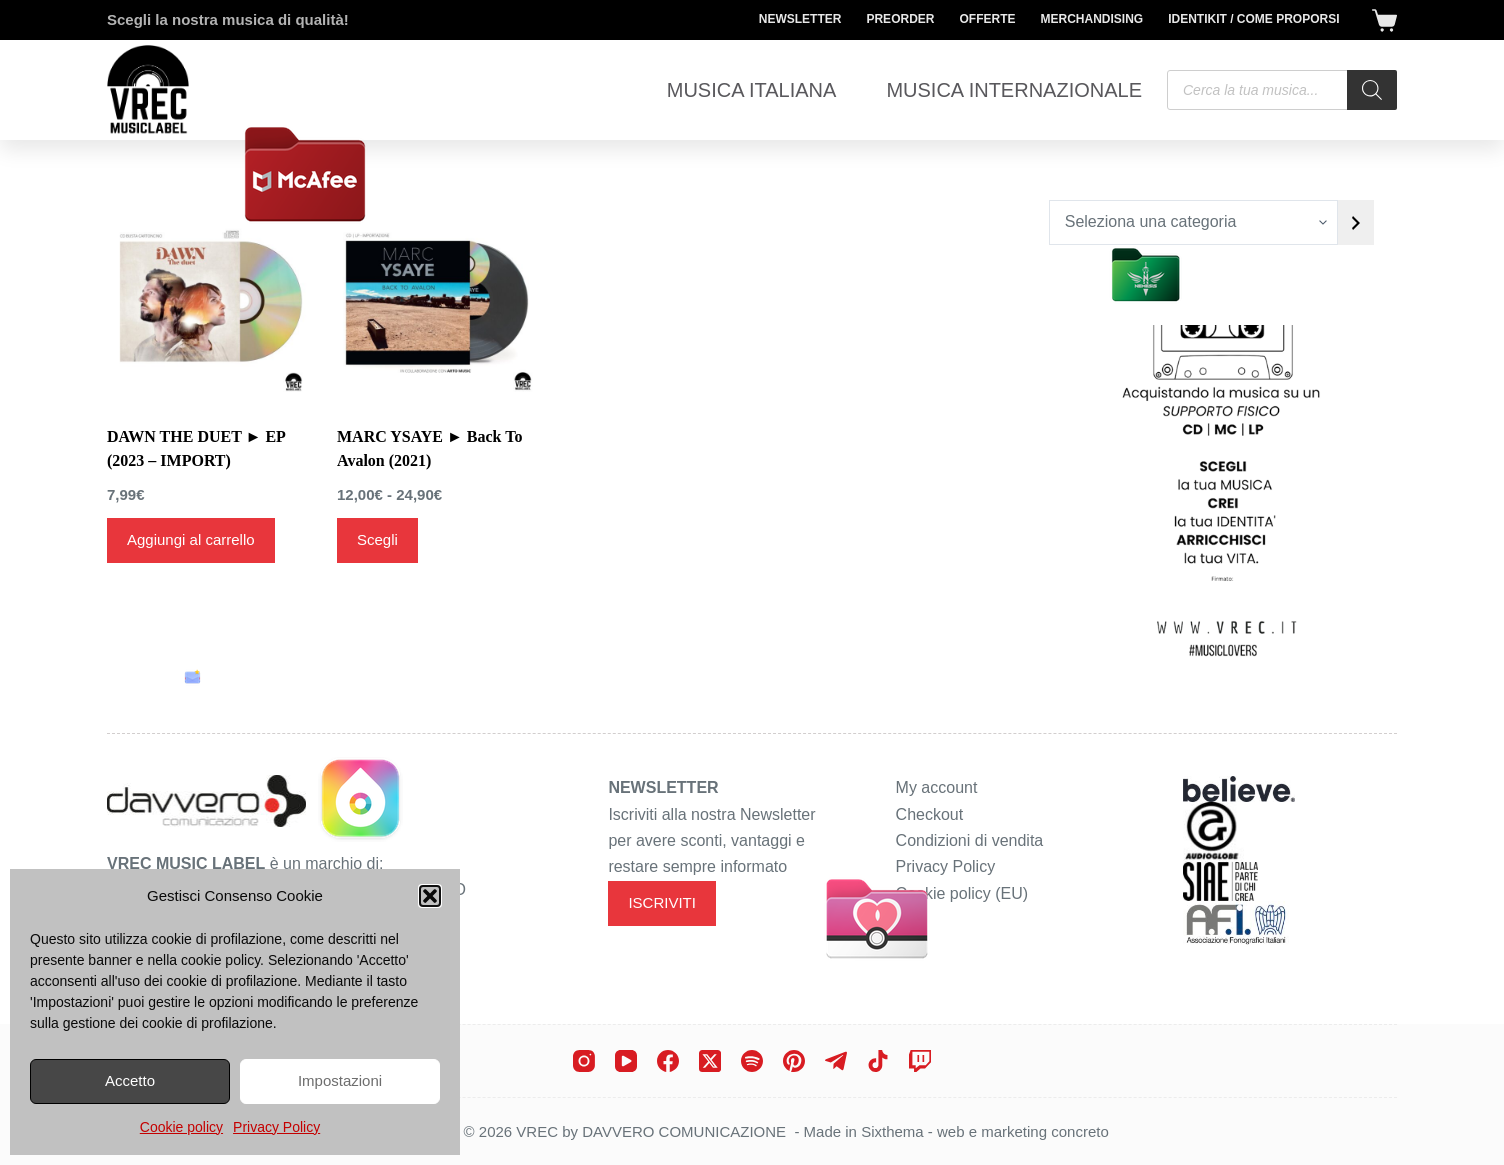 This screenshot has height=1165, width=1504. Describe the element at coordinates (360, 799) in the screenshot. I see `open display color and calibration settings` at that location.